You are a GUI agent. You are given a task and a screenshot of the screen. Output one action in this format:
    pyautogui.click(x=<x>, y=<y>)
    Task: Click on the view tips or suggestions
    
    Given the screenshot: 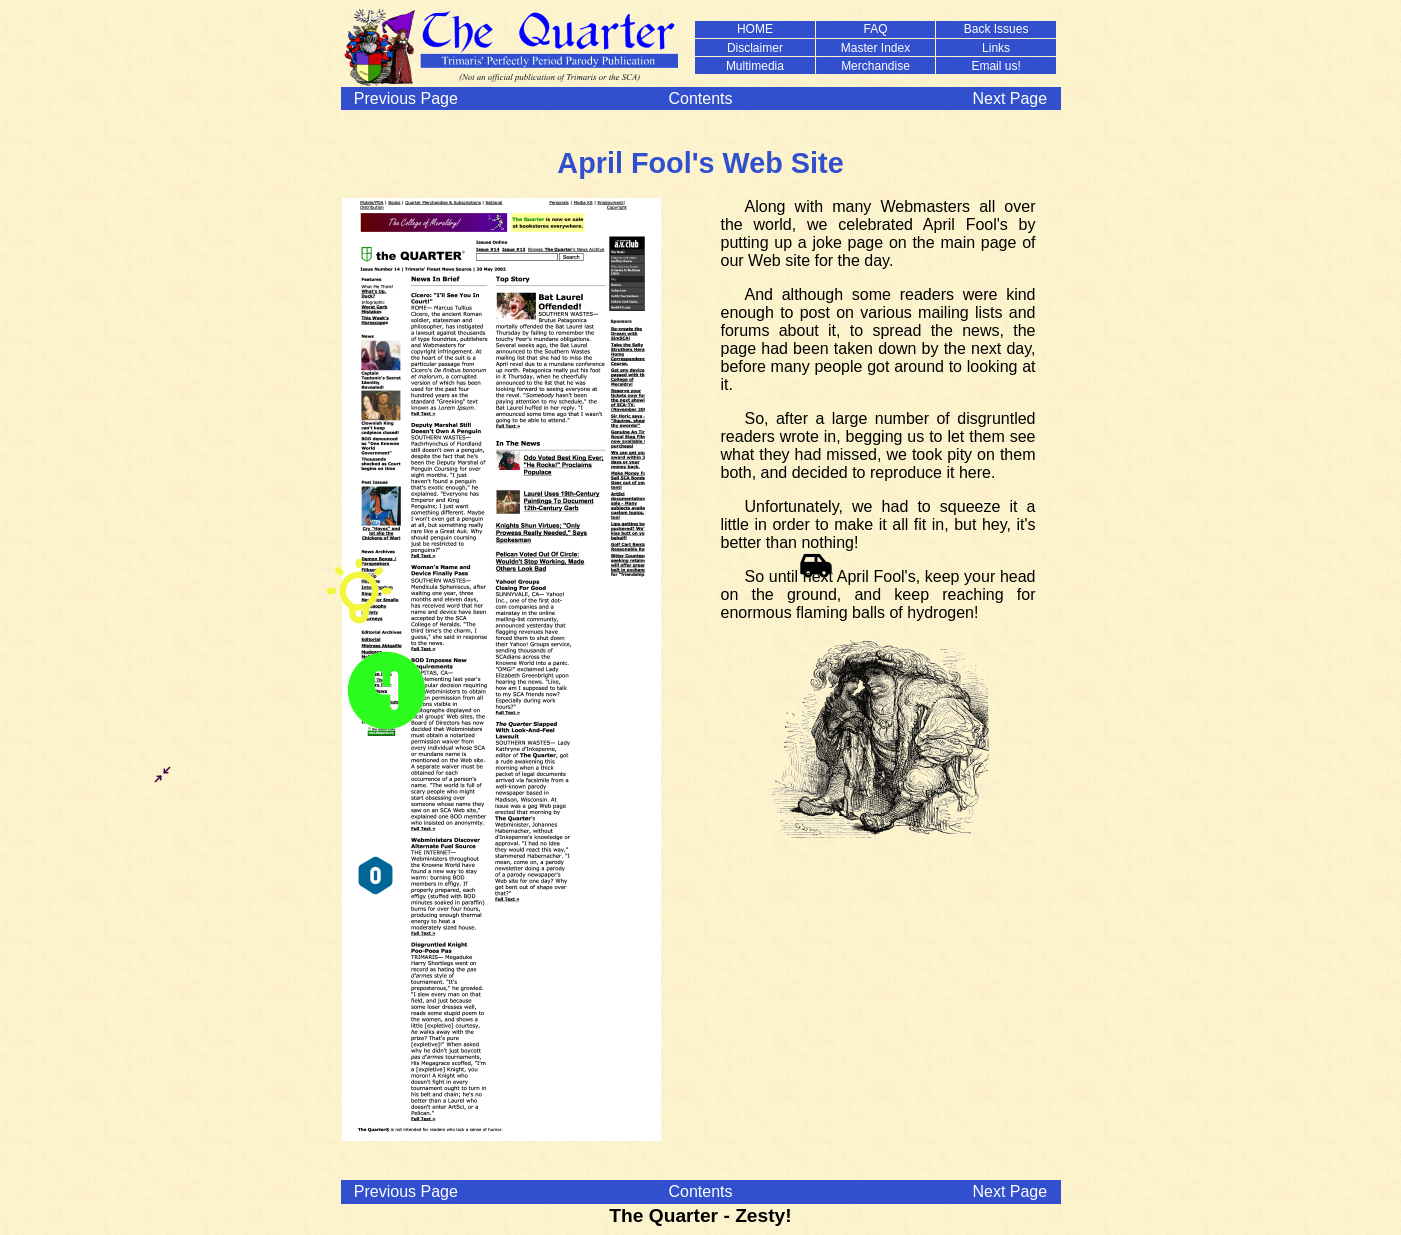 What is the action you would take?
    pyautogui.click(x=359, y=591)
    